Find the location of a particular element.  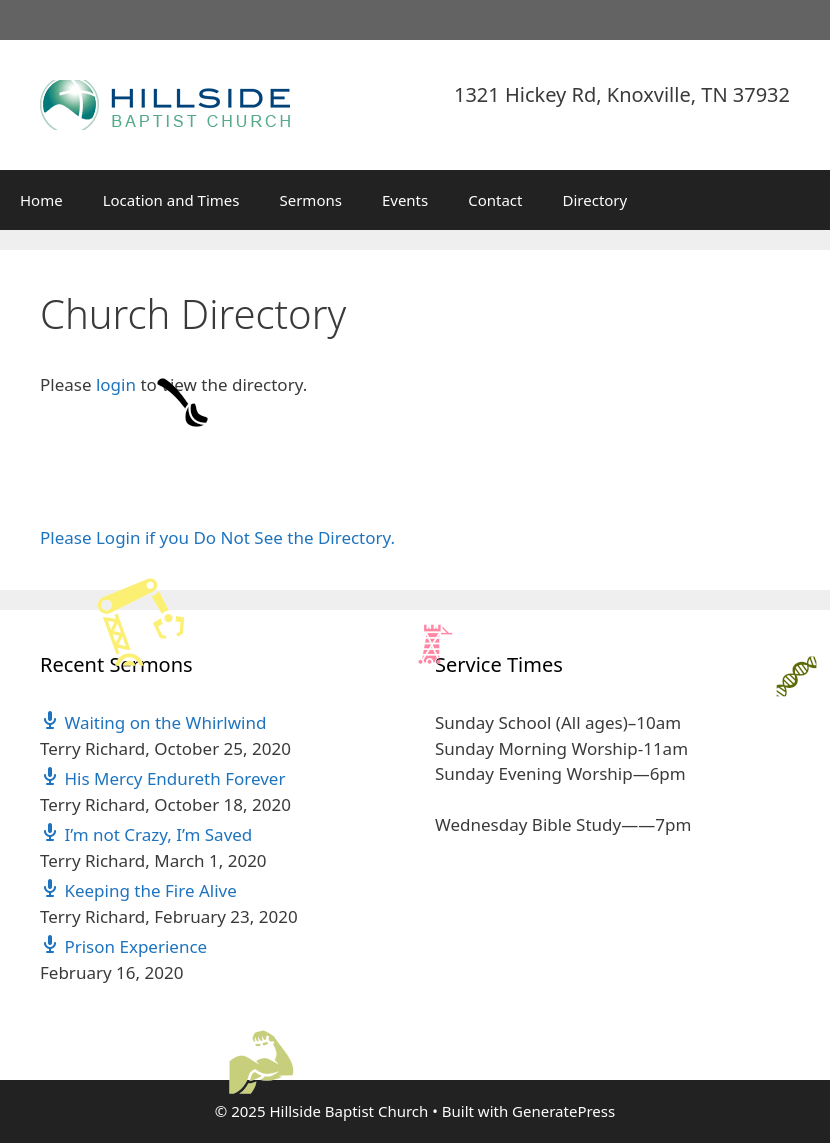

ice cream scoop tool or utensil icon is located at coordinates (182, 402).